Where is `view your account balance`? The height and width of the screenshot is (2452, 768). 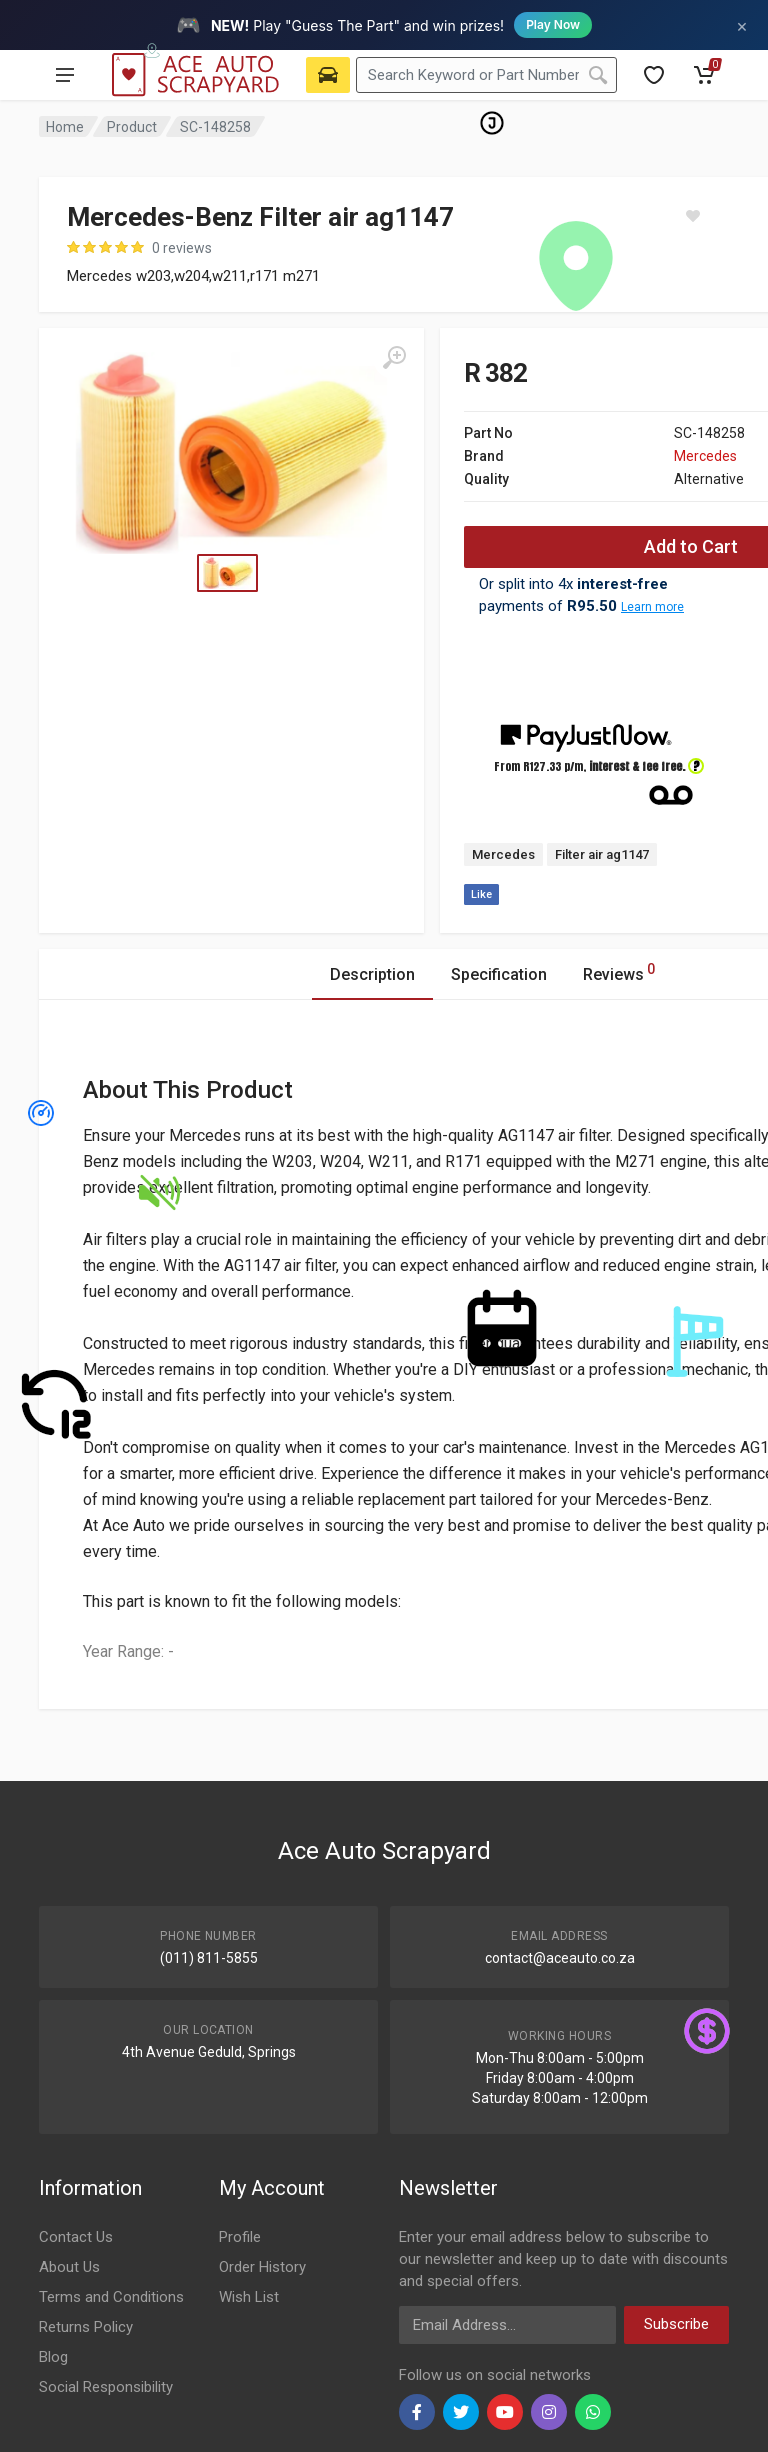 view your account balance is located at coordinates (707, 2031).